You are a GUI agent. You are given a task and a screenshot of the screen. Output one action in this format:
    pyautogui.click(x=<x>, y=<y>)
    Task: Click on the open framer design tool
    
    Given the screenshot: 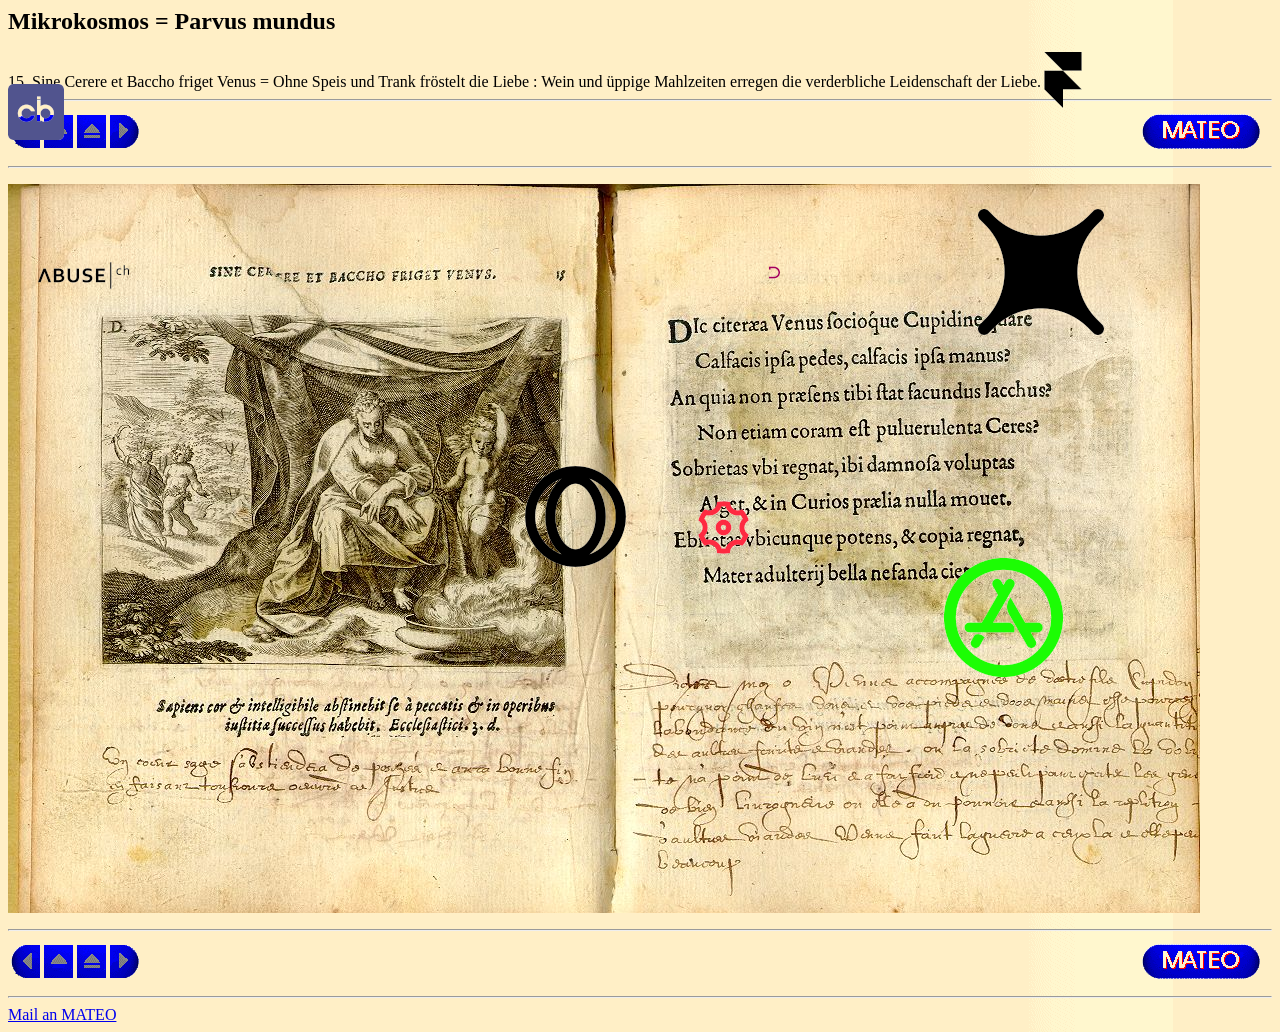 What is the action you would take?
    pyautogui.click(x=1063, y=80)
    